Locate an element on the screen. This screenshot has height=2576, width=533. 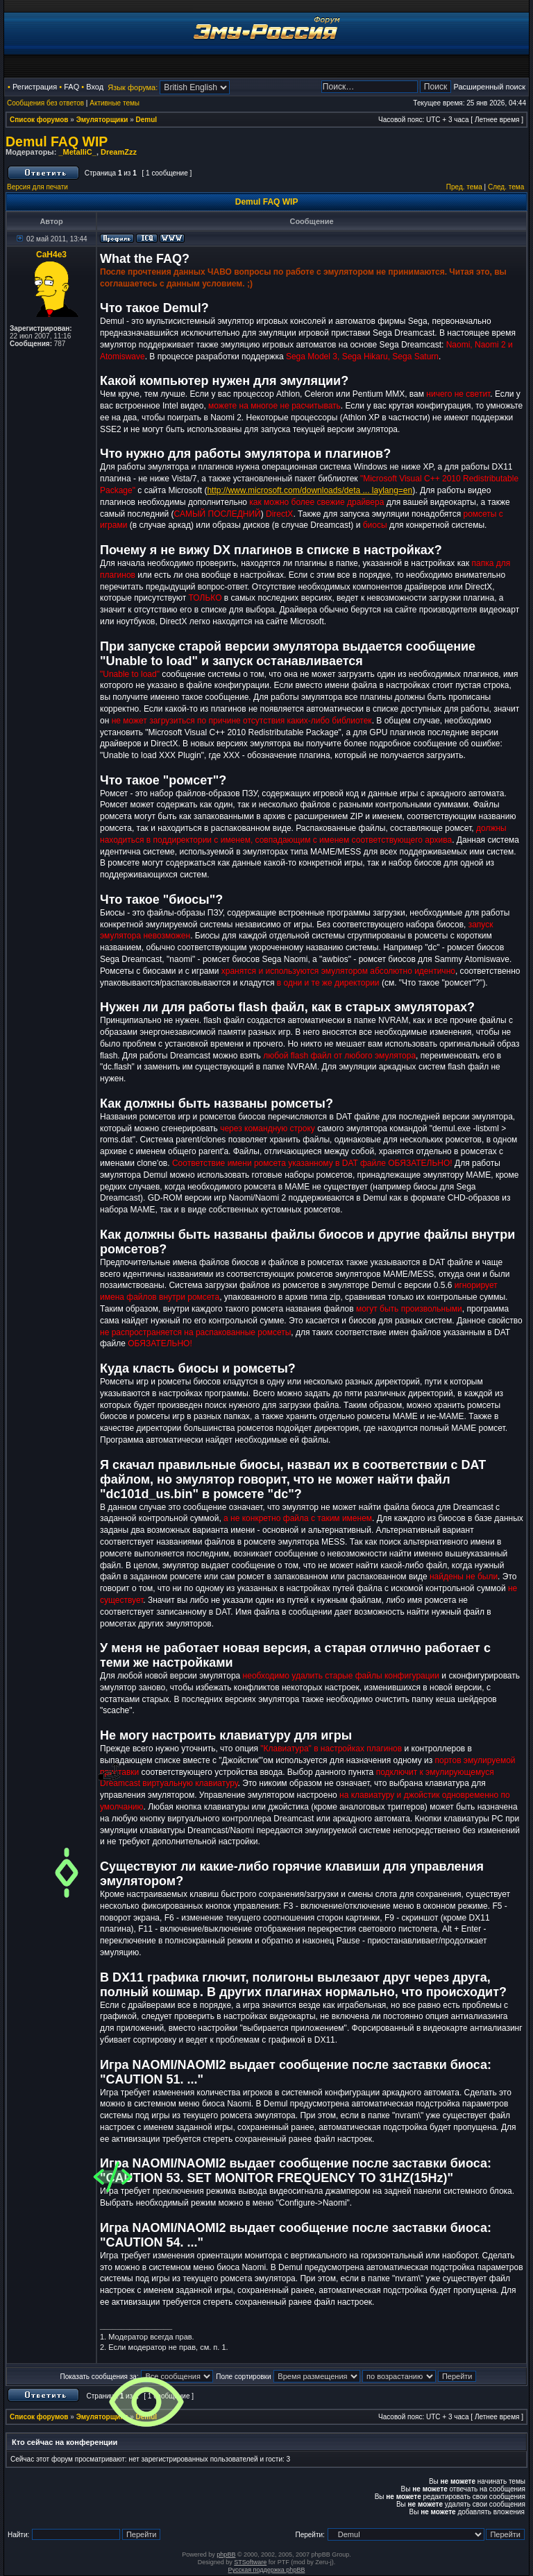
view or preview content is located at coordinates (146, 2402).